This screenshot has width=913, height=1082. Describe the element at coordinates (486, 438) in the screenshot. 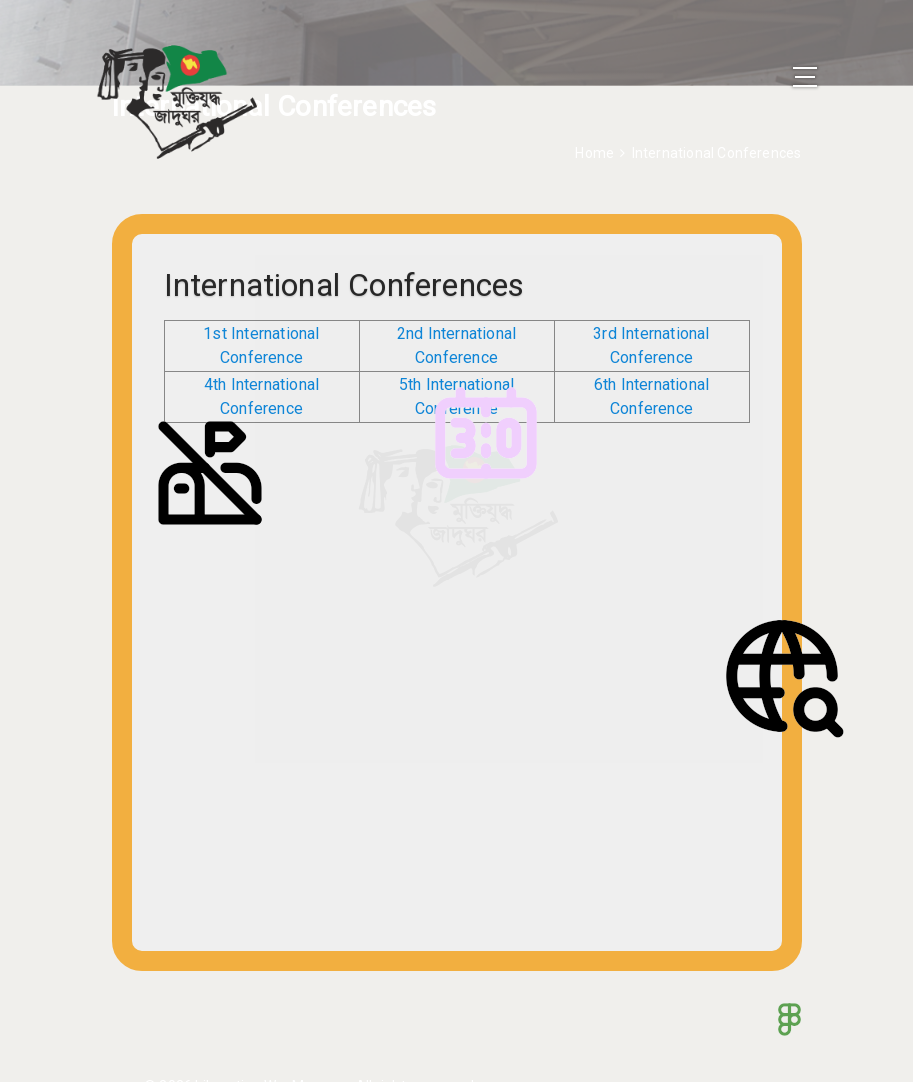

I see `view game or match scores` at that location.